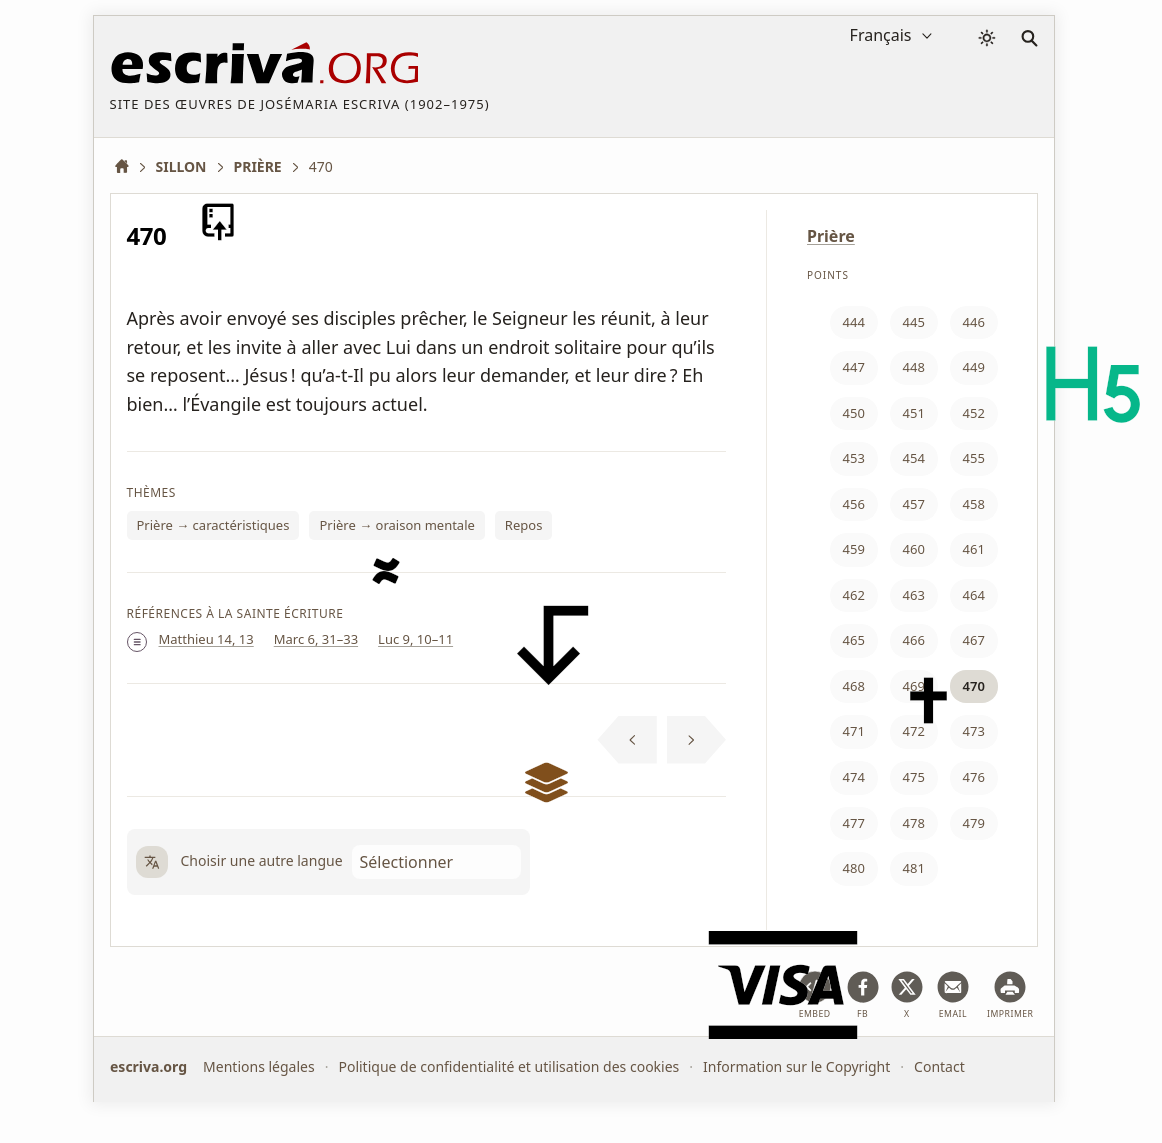  What do you see at coordinates (218, 221) in the screenshot?
I see `view commit history for a repository` at bounding box center [218, 221].